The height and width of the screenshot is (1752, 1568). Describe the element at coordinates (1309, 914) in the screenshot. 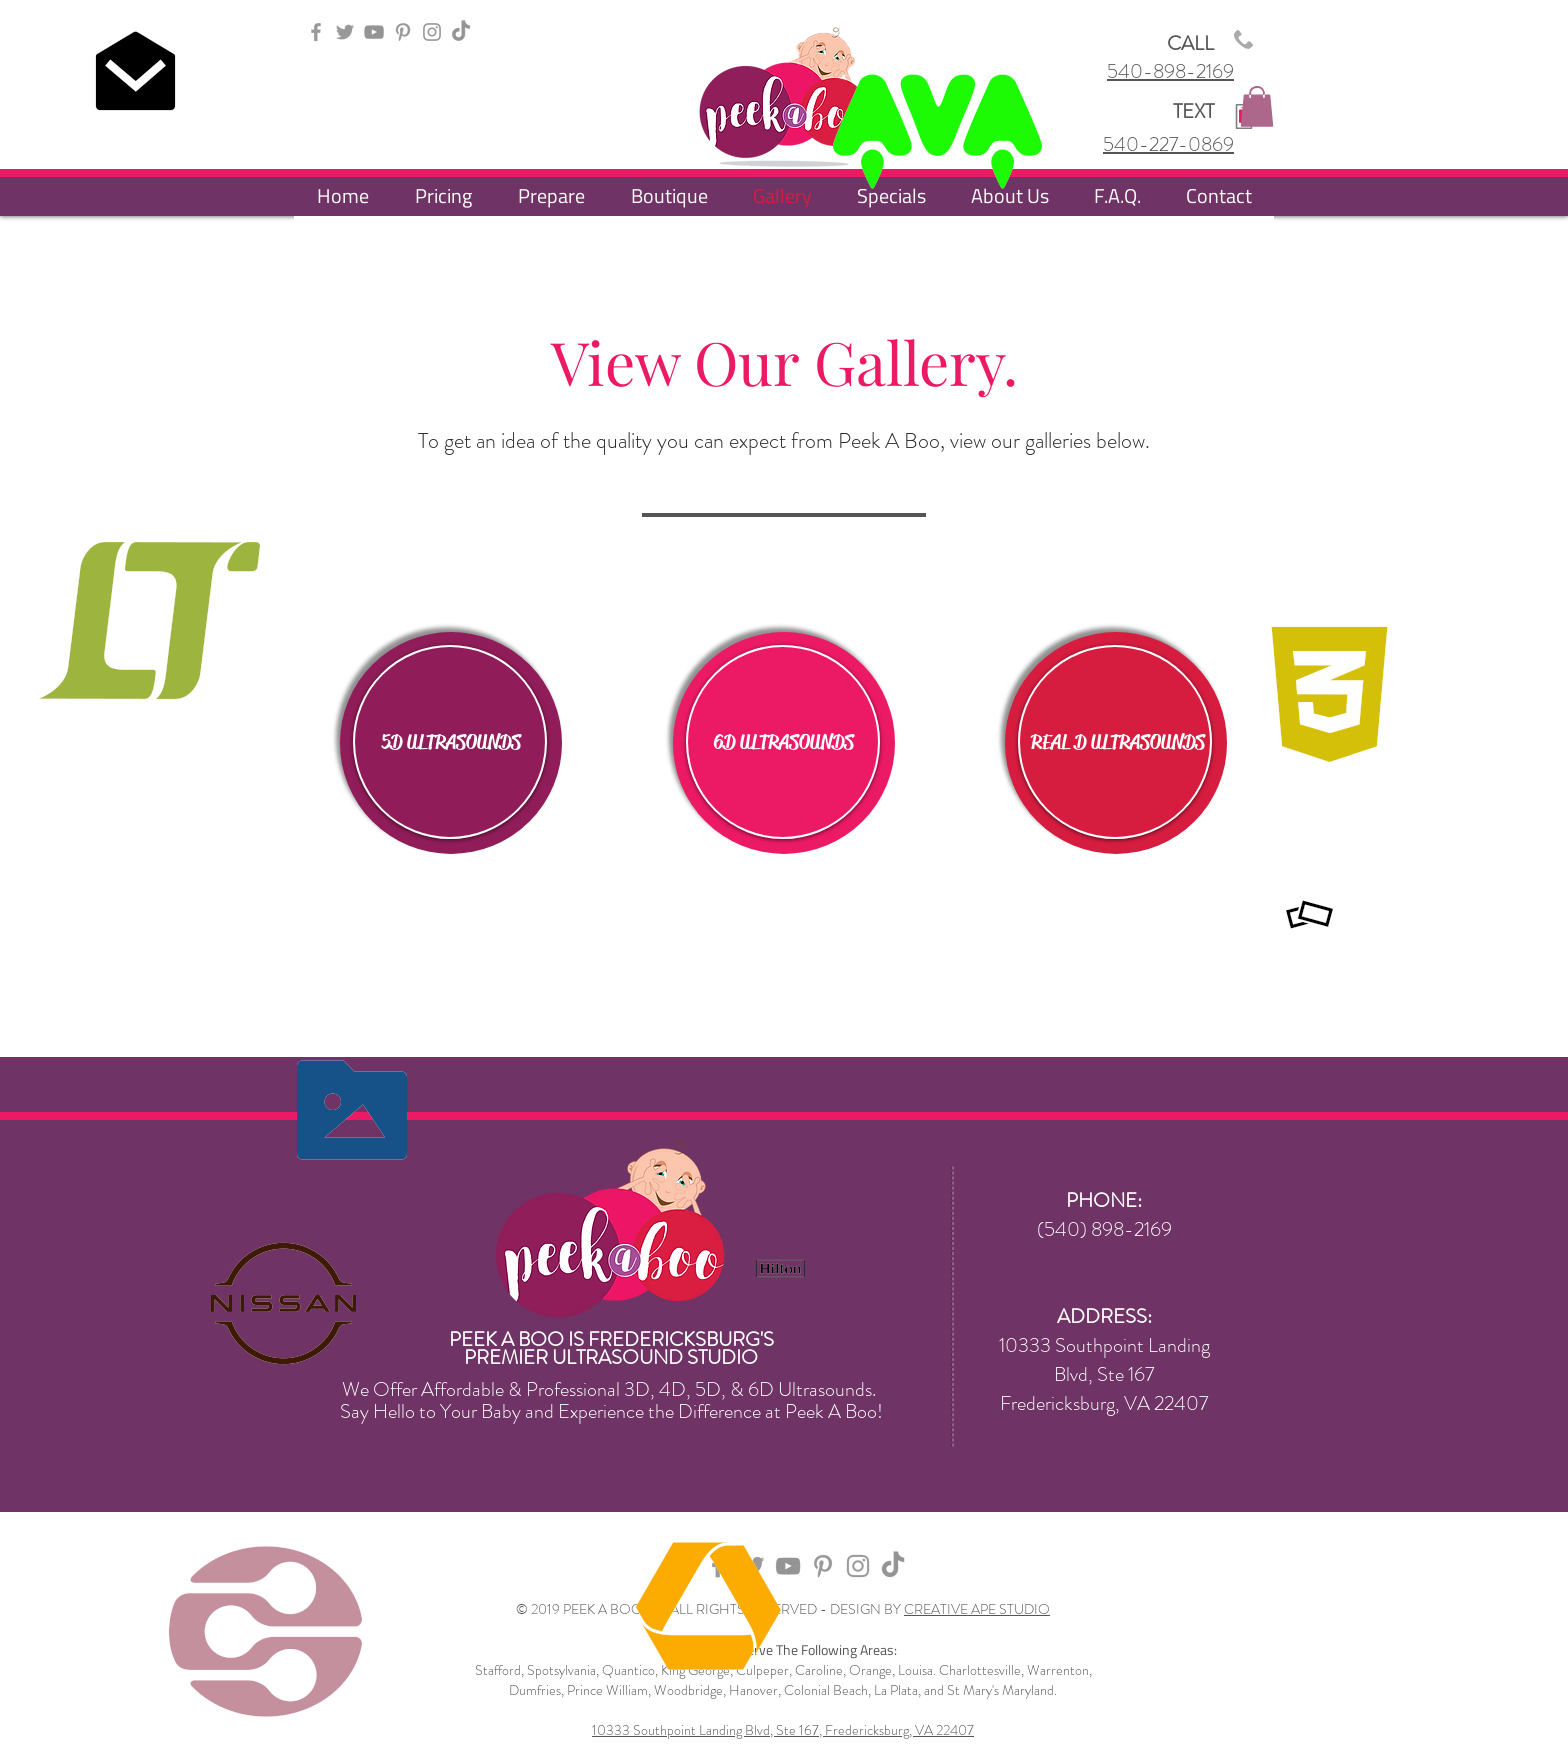

I see `open slickpic photo sharing app` at that location.